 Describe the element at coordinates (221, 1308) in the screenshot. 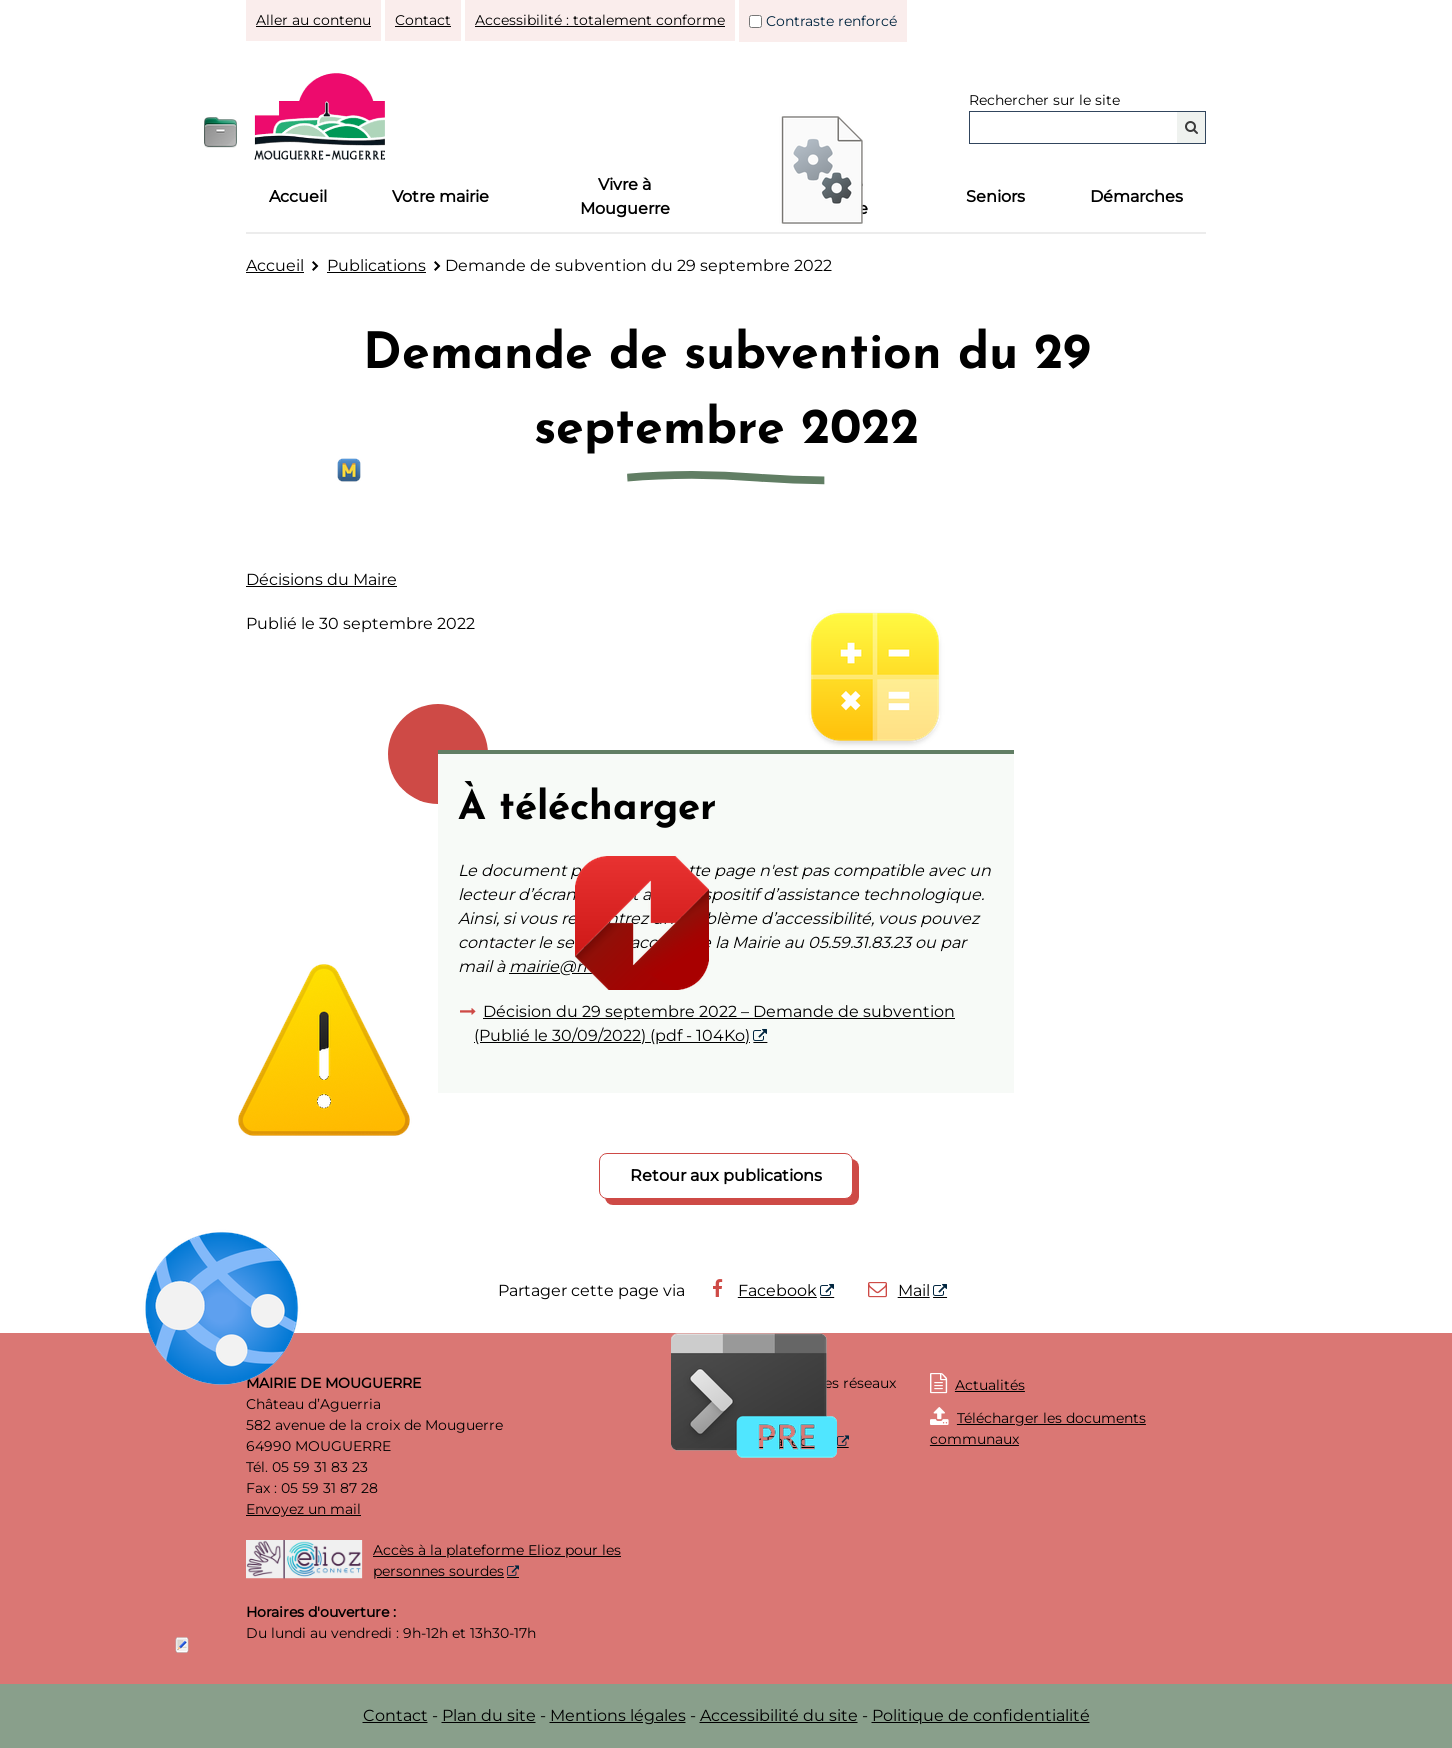

I see `open the windows app store` at that location.